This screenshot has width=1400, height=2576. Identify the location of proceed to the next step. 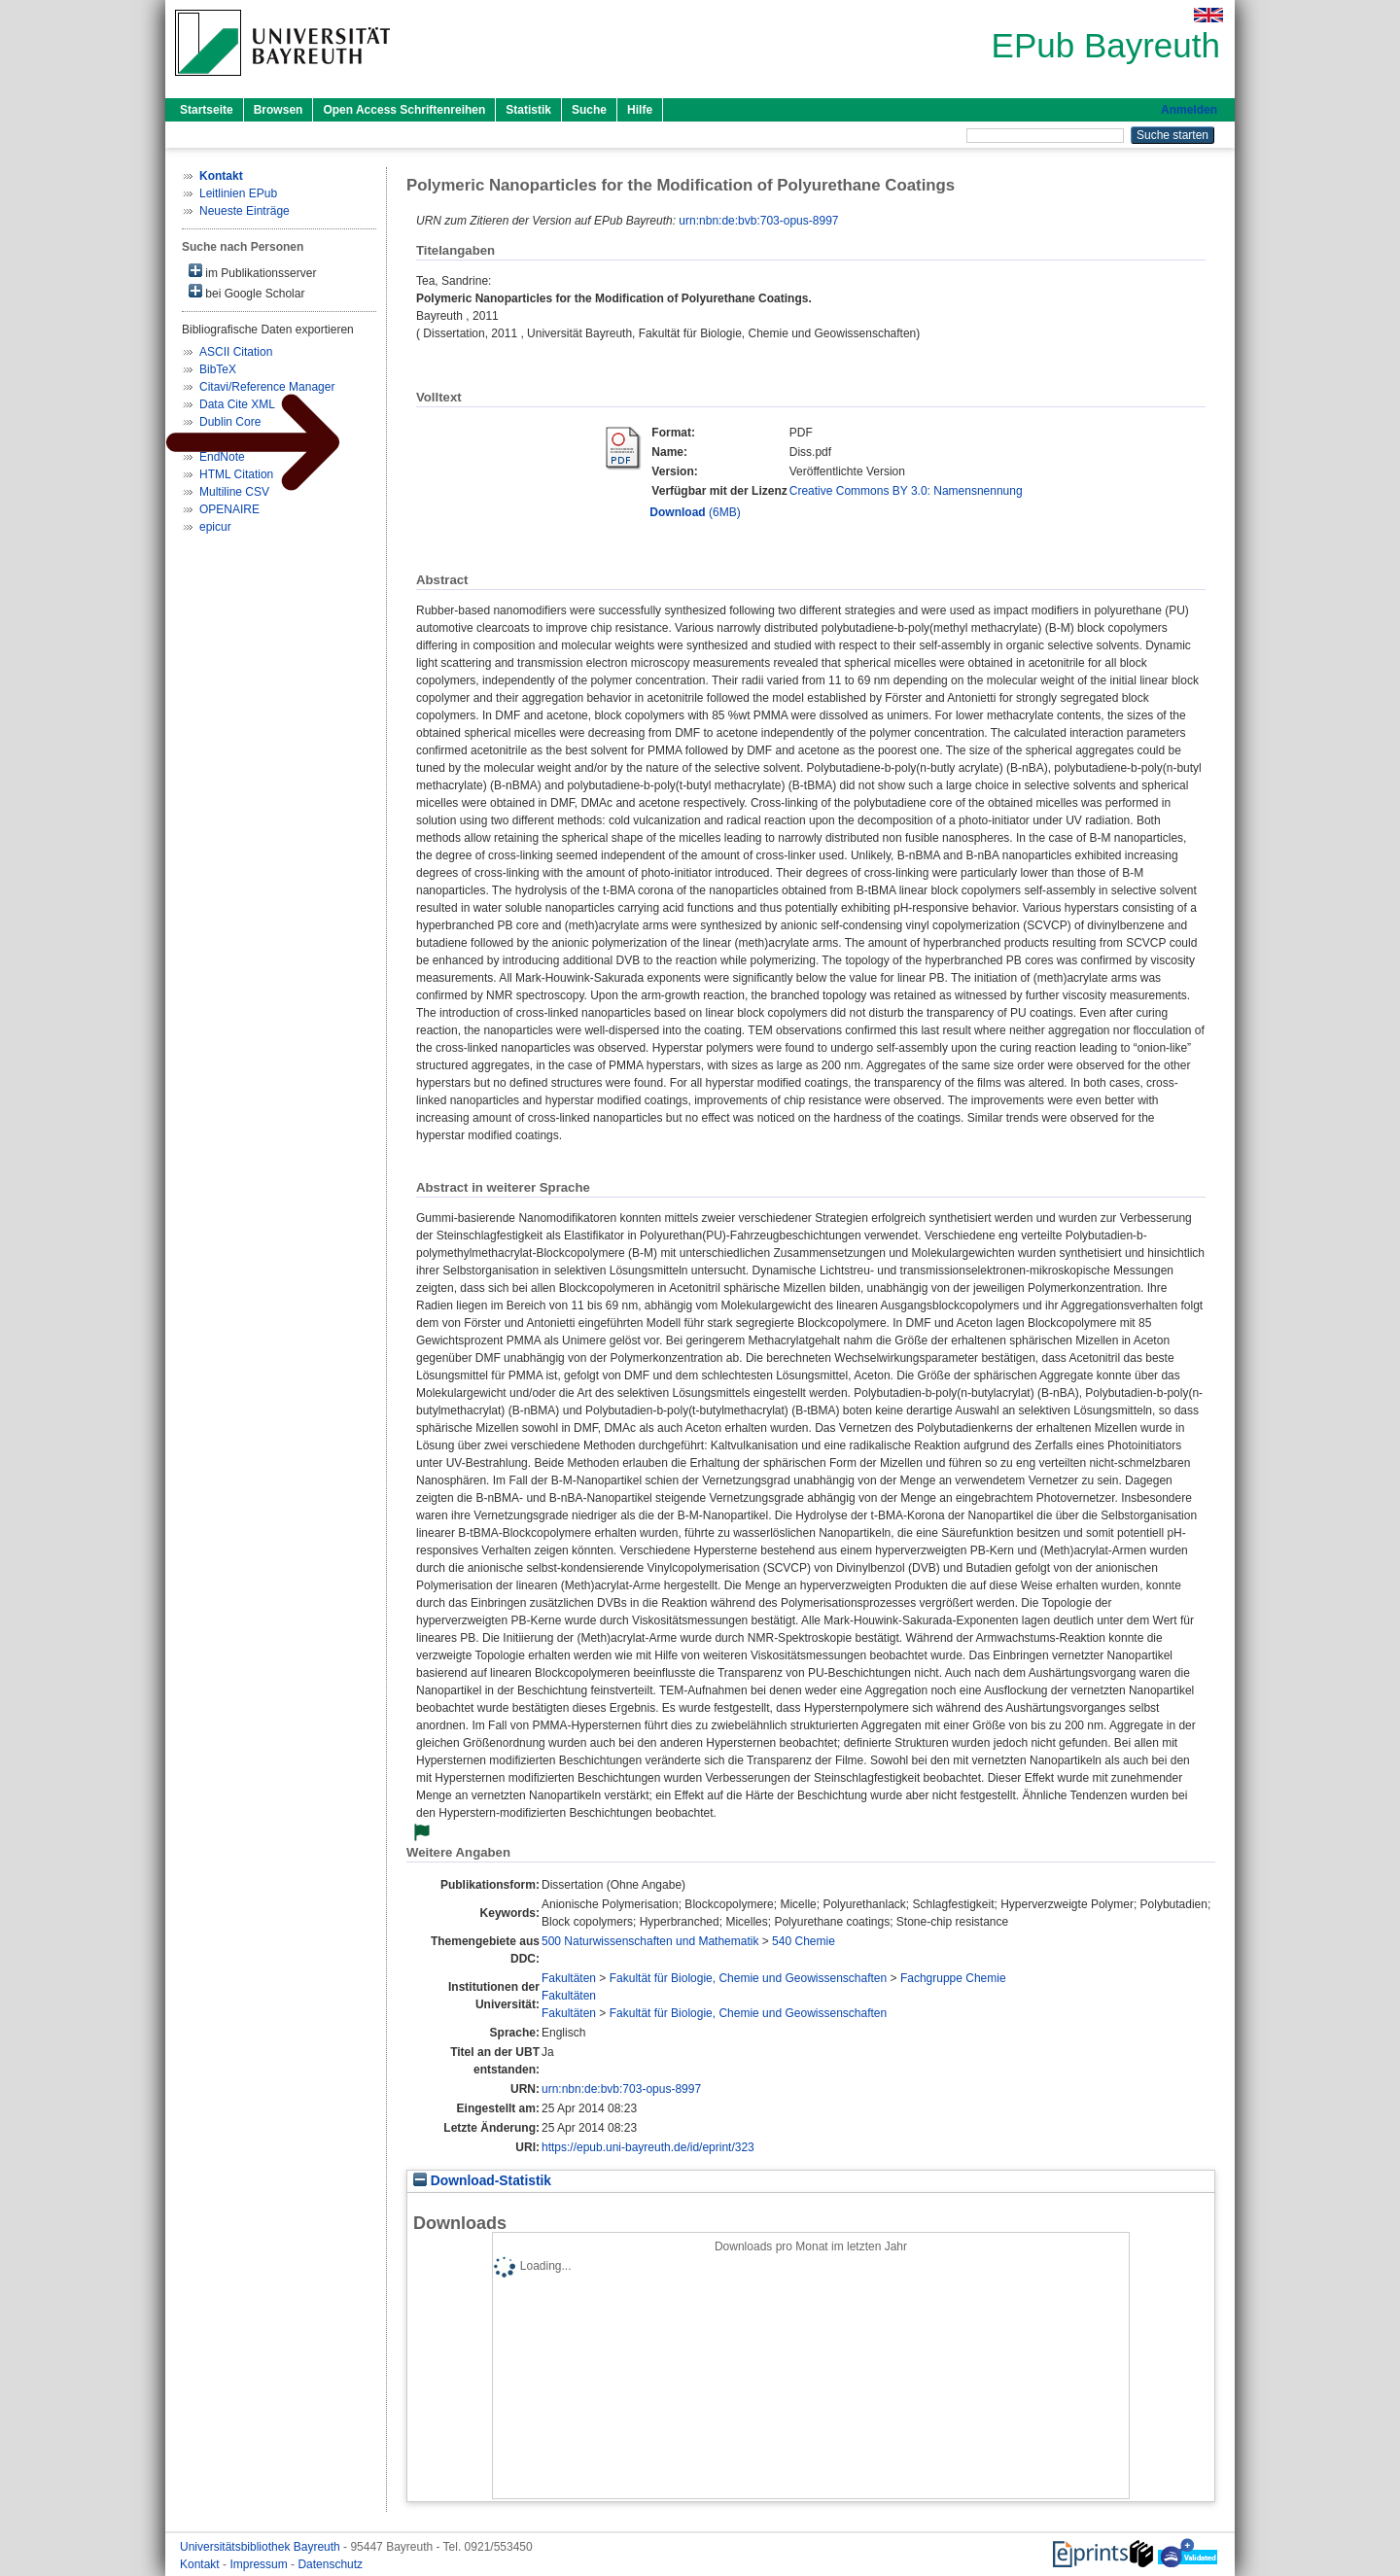
(253, 442).